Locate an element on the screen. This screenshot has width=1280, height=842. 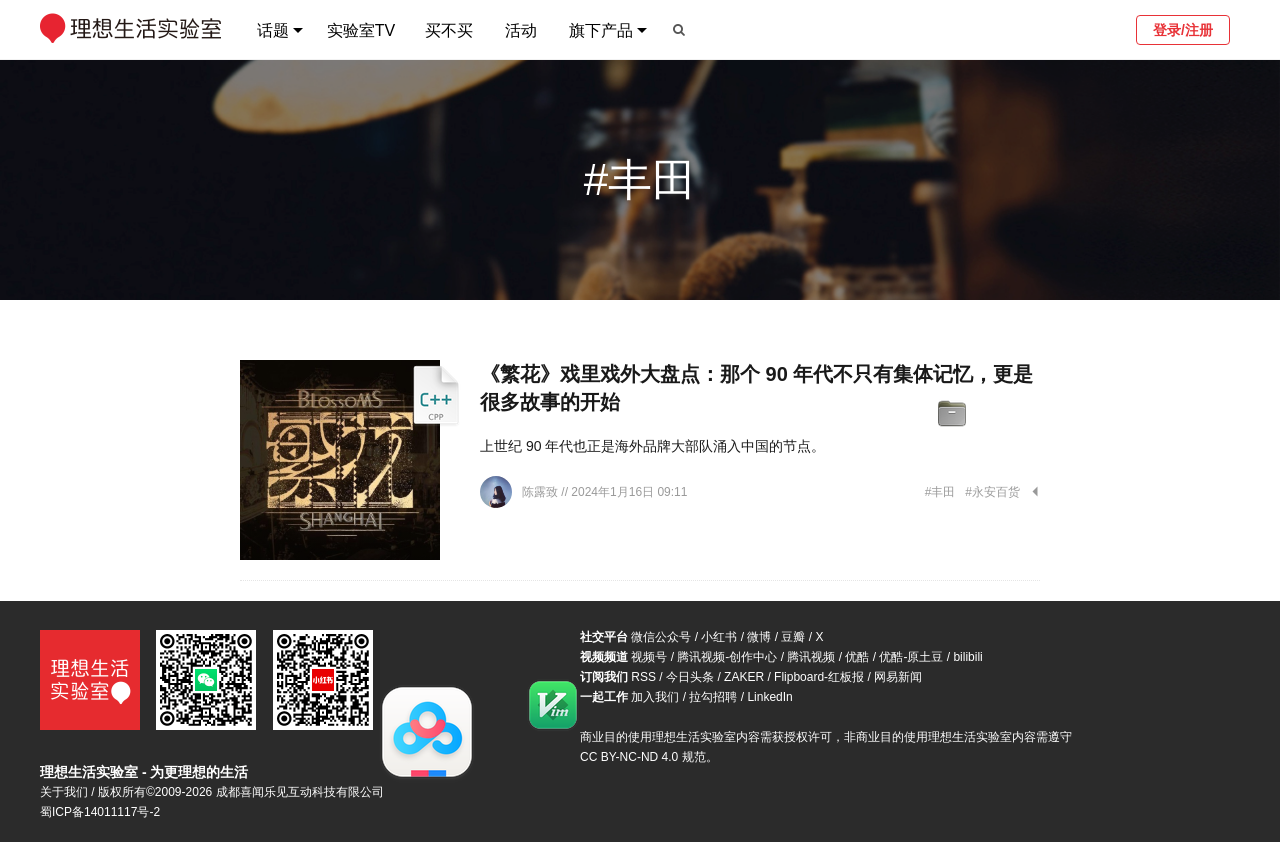
open vim text editor is located at coordinates (553, 705).